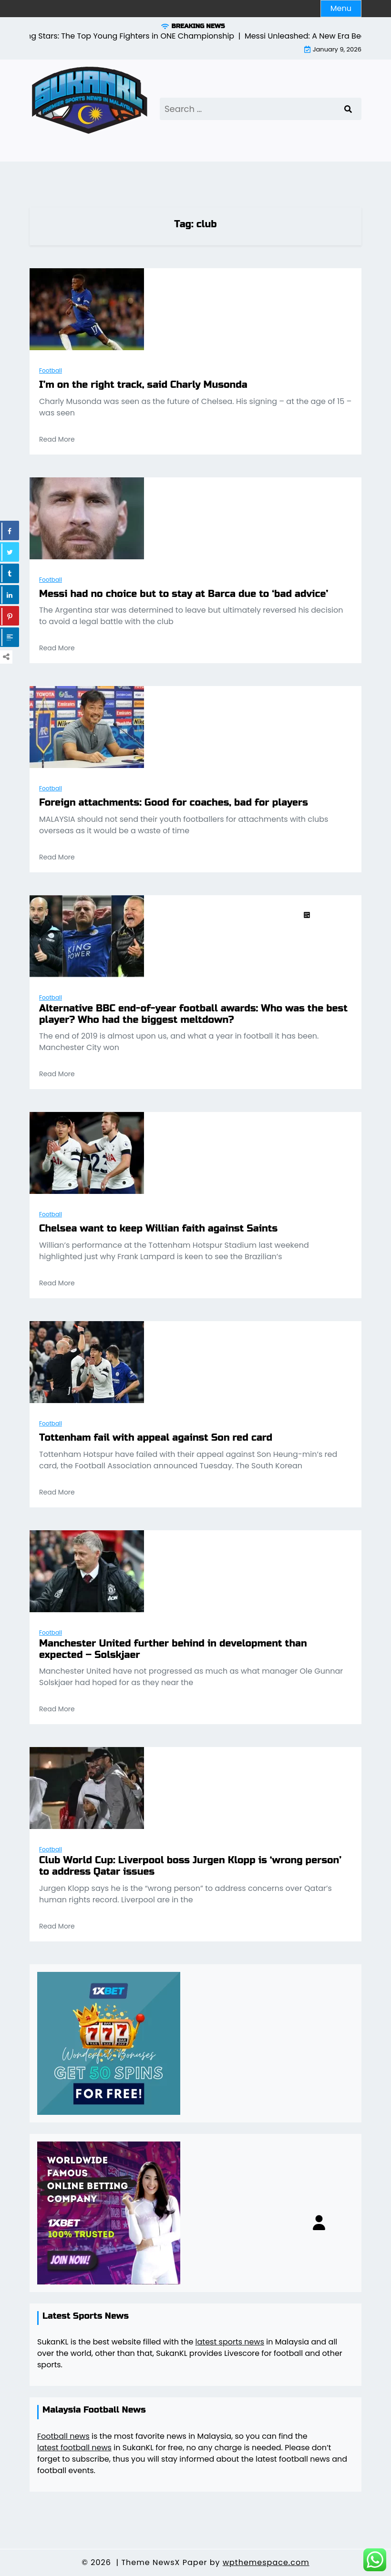 The image size is (391, 2576). Describe the element at coordinates (307, 915) in the screenshot. I see `add a new item to the list` at that location.